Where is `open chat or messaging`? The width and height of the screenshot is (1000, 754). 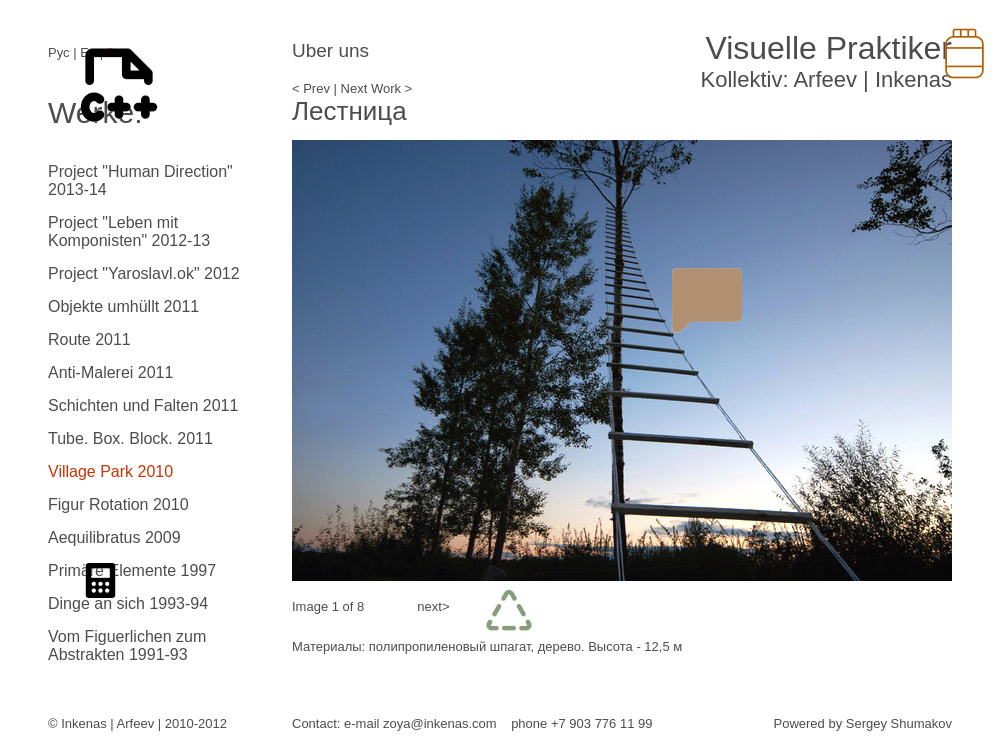 open chat or messaging is located at coordinates (707, 295).